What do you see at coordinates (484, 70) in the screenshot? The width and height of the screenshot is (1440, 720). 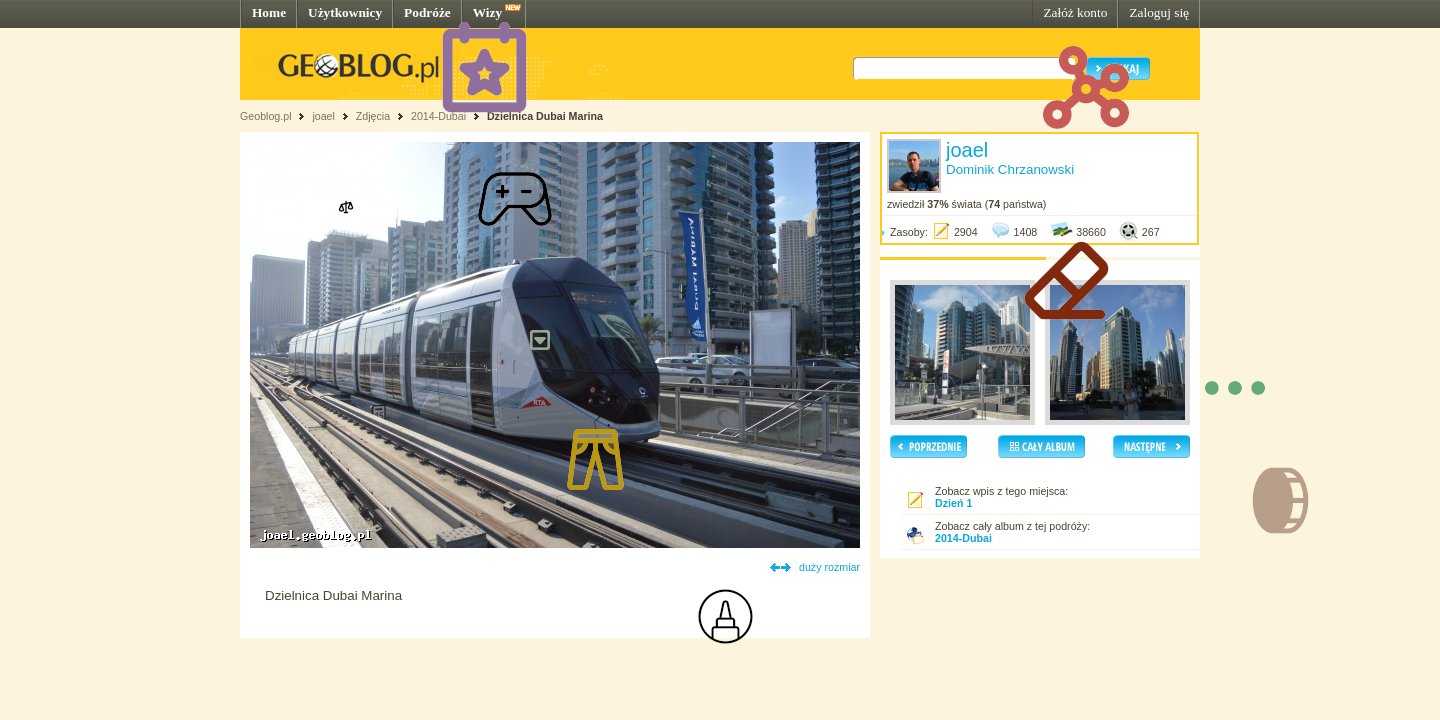 I see `view favorite or starred events` at bounding box center [484, 70].